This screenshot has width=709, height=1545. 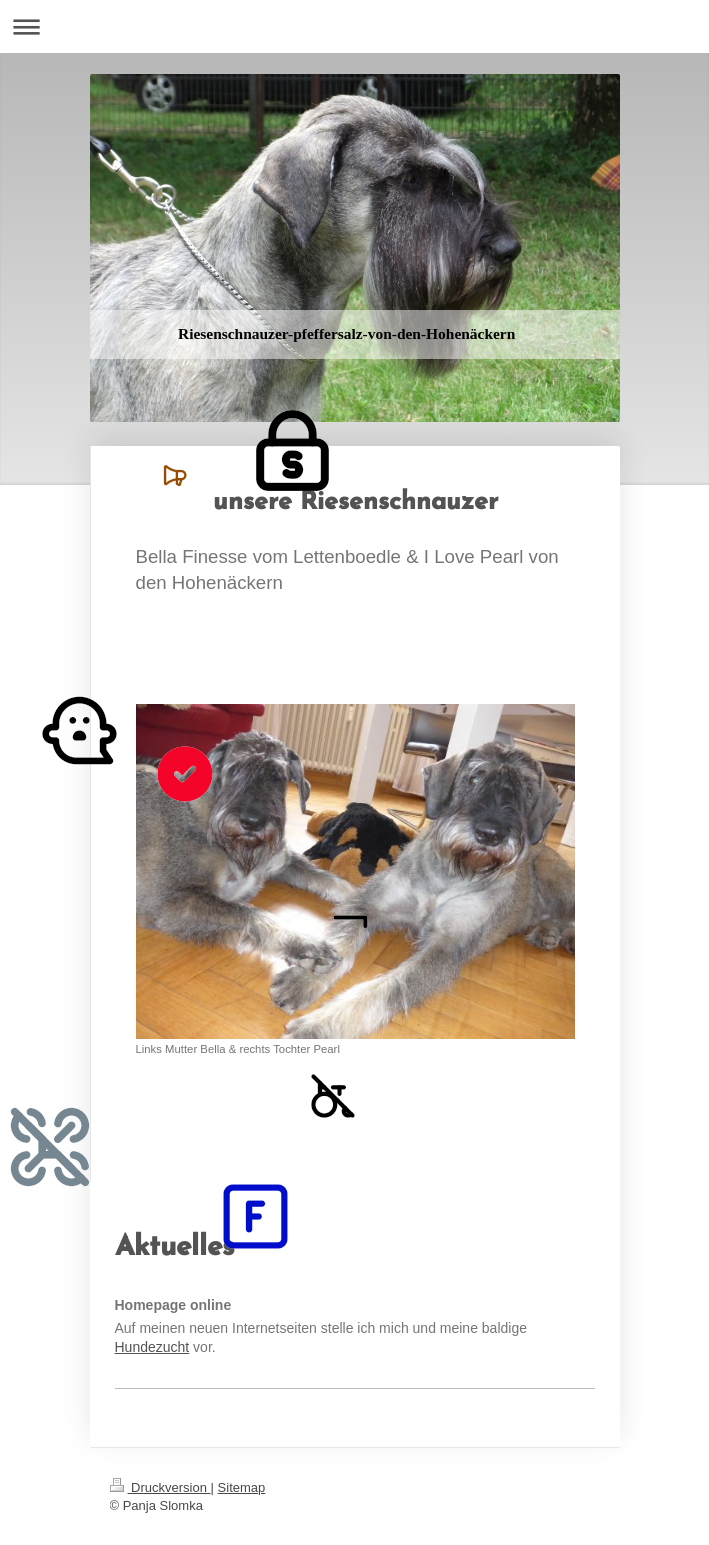 I want to click on make an announcement or broadcast, so click(x=174, y=476).